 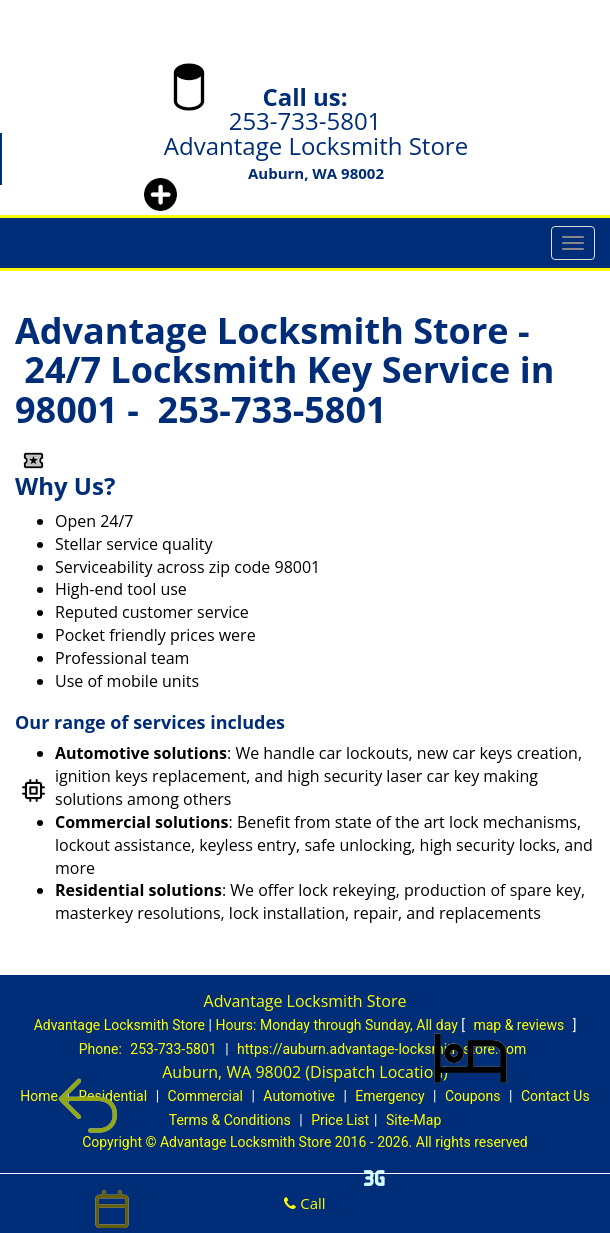 I want to click on view calendar or scheduled events, so click(x=112, y=1209).